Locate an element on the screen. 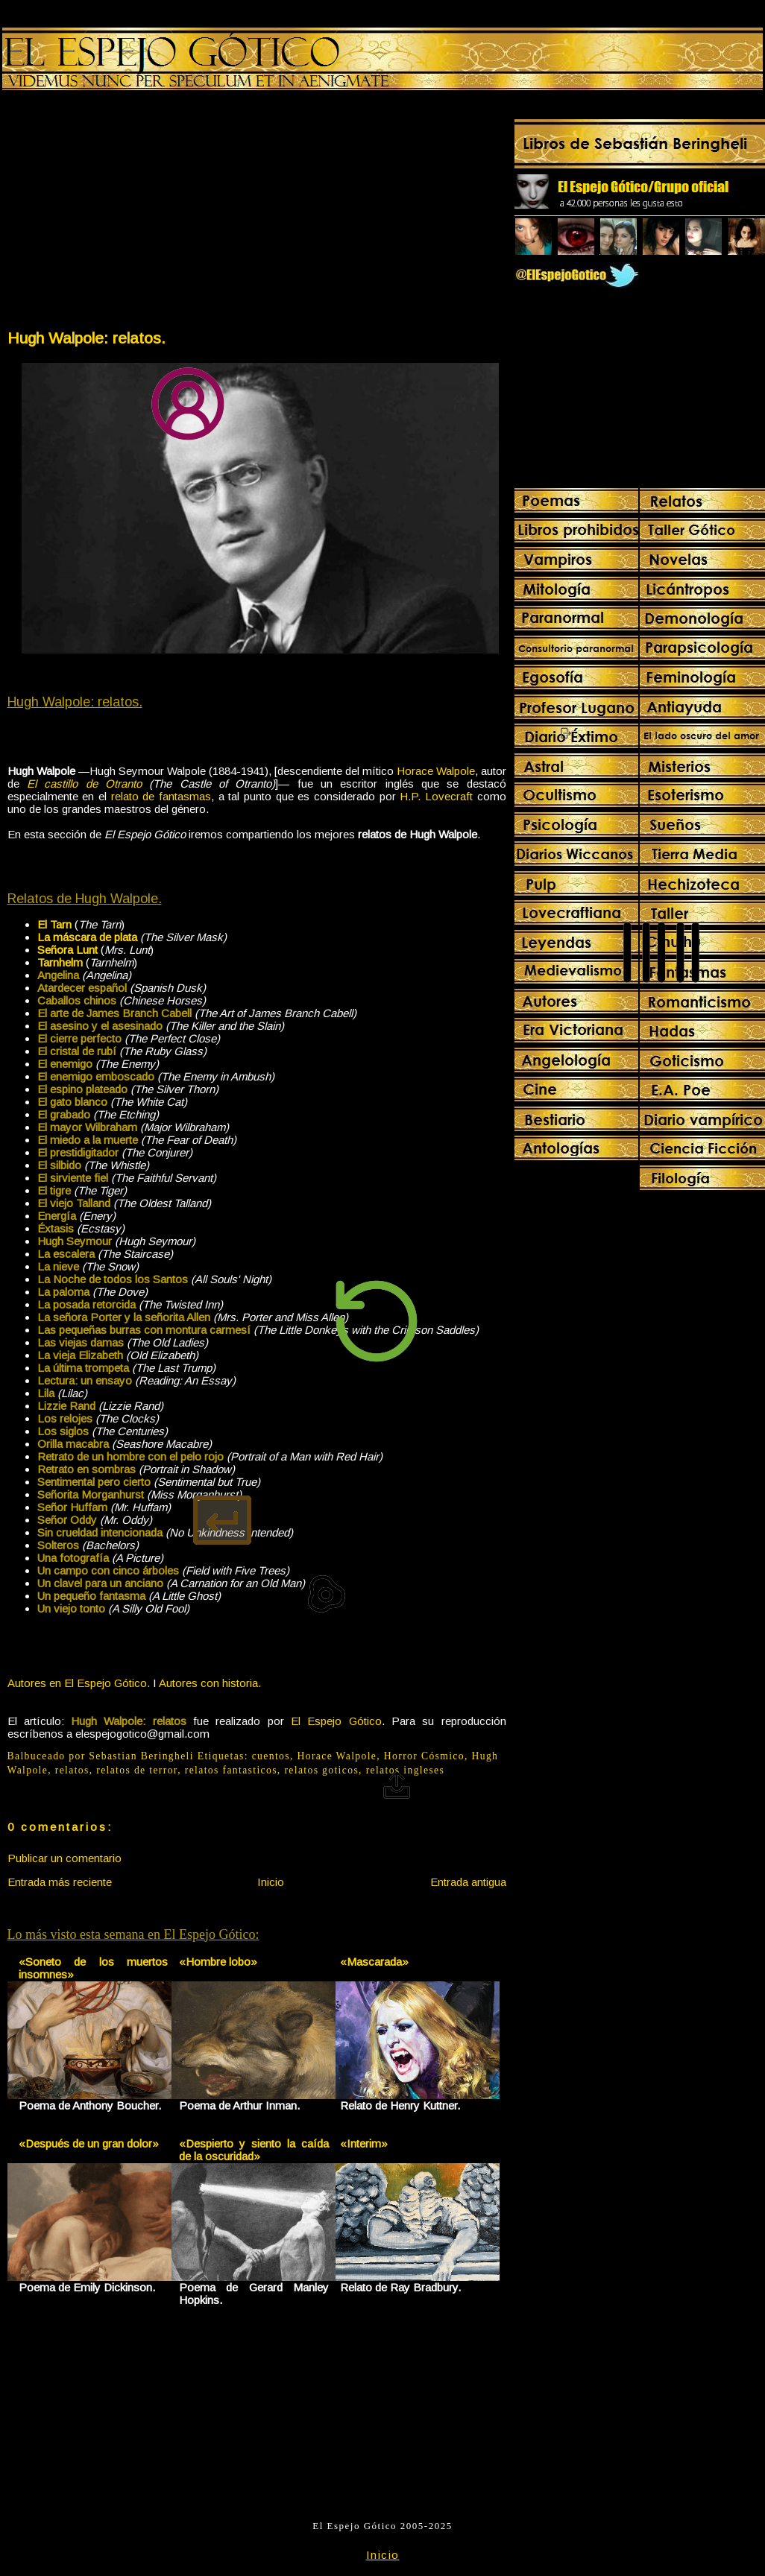  scan a barcode is located at coordinates (661, 952).